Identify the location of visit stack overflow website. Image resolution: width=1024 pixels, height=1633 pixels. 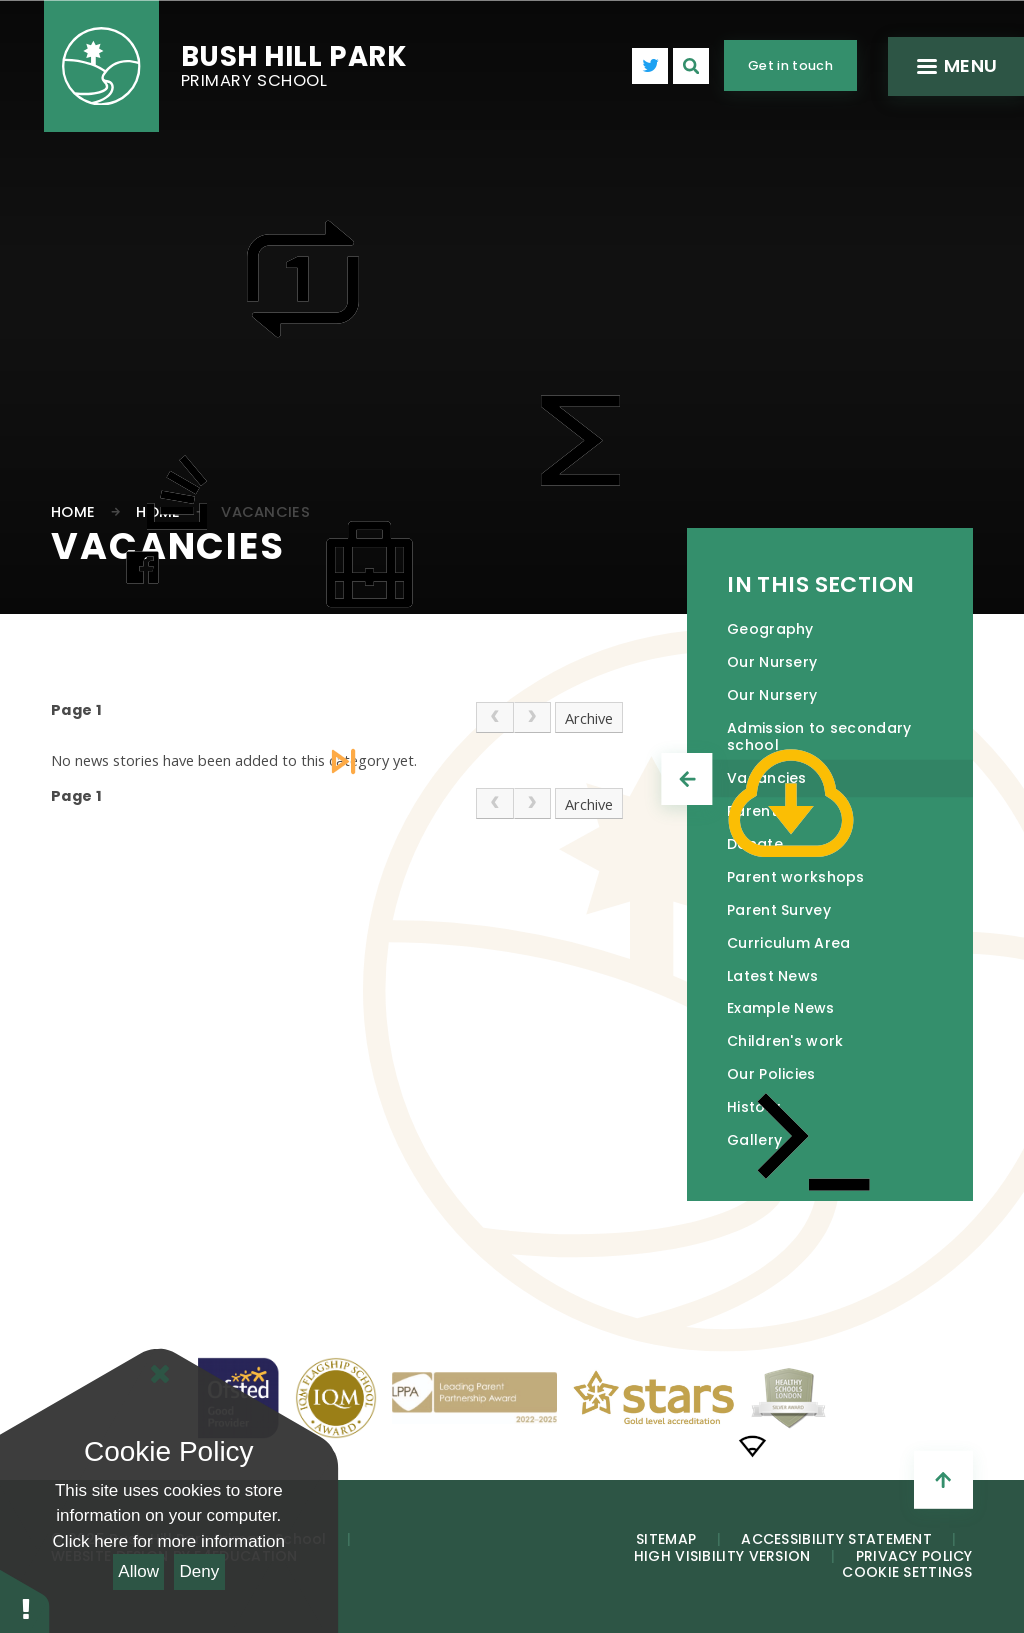
(177, 492).